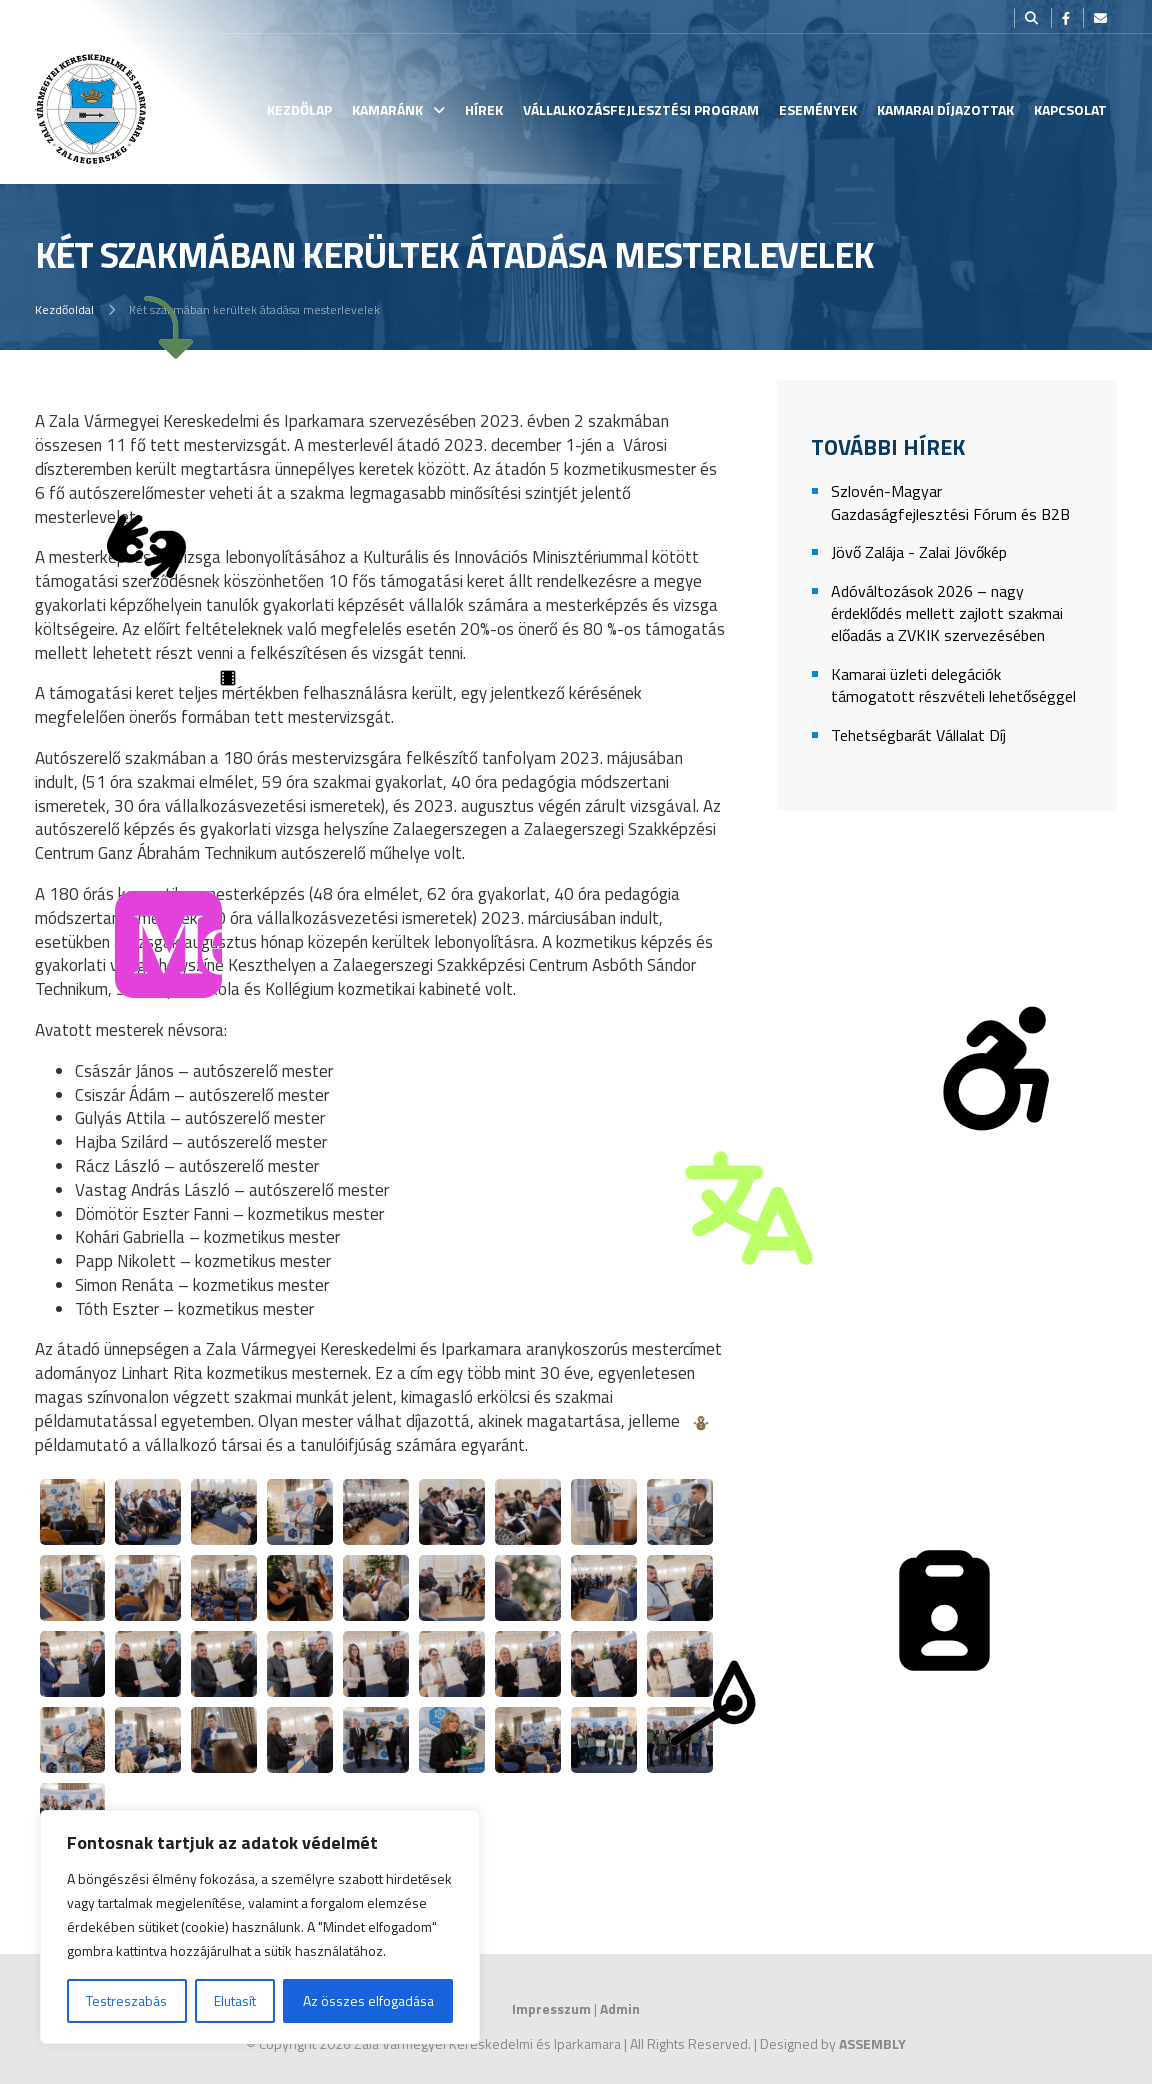 The image size is (1152, 2084). Describe the element at coordinates (749, 1208) in the screenshot. I see `change language settings` at that location.